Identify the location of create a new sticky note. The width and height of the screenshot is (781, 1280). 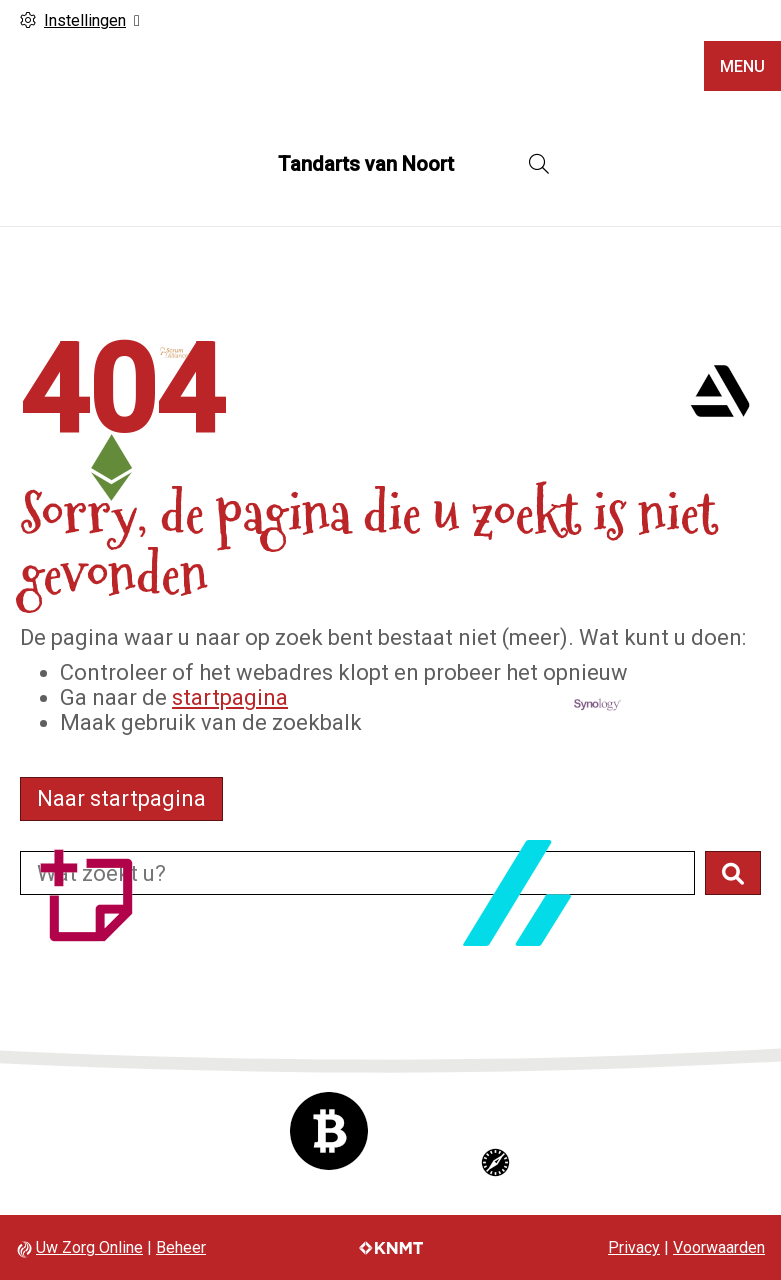
(91, 900).